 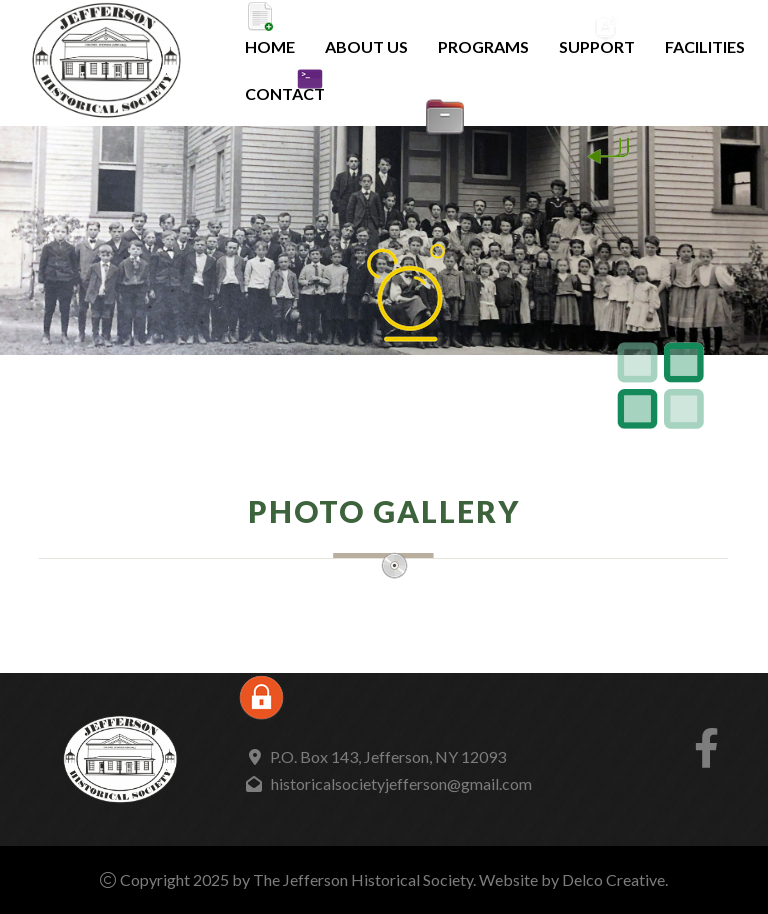 I want to click on open terminal with root/administrator privileges, so click(x=310, y=79).